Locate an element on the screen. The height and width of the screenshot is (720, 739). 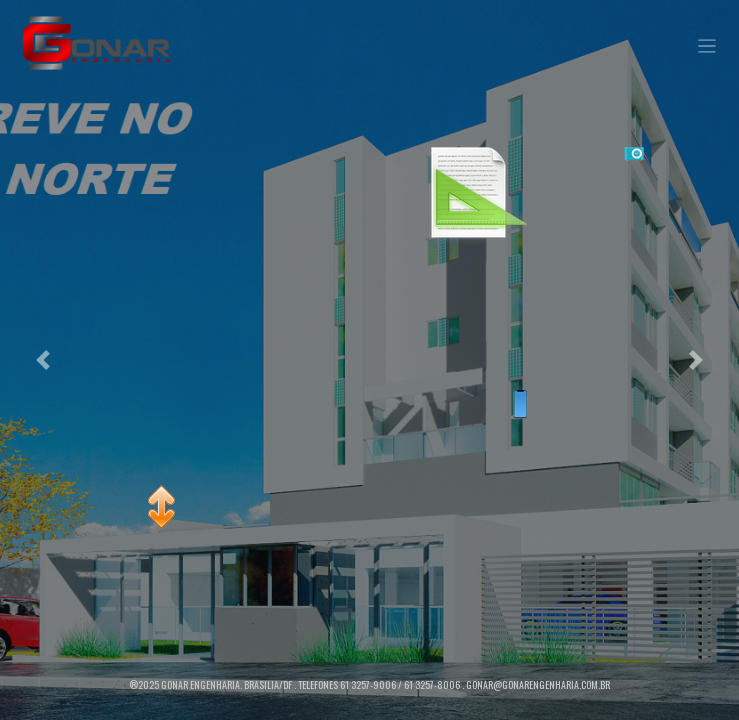
configure page layout settings is located at coordinates (476, 192).